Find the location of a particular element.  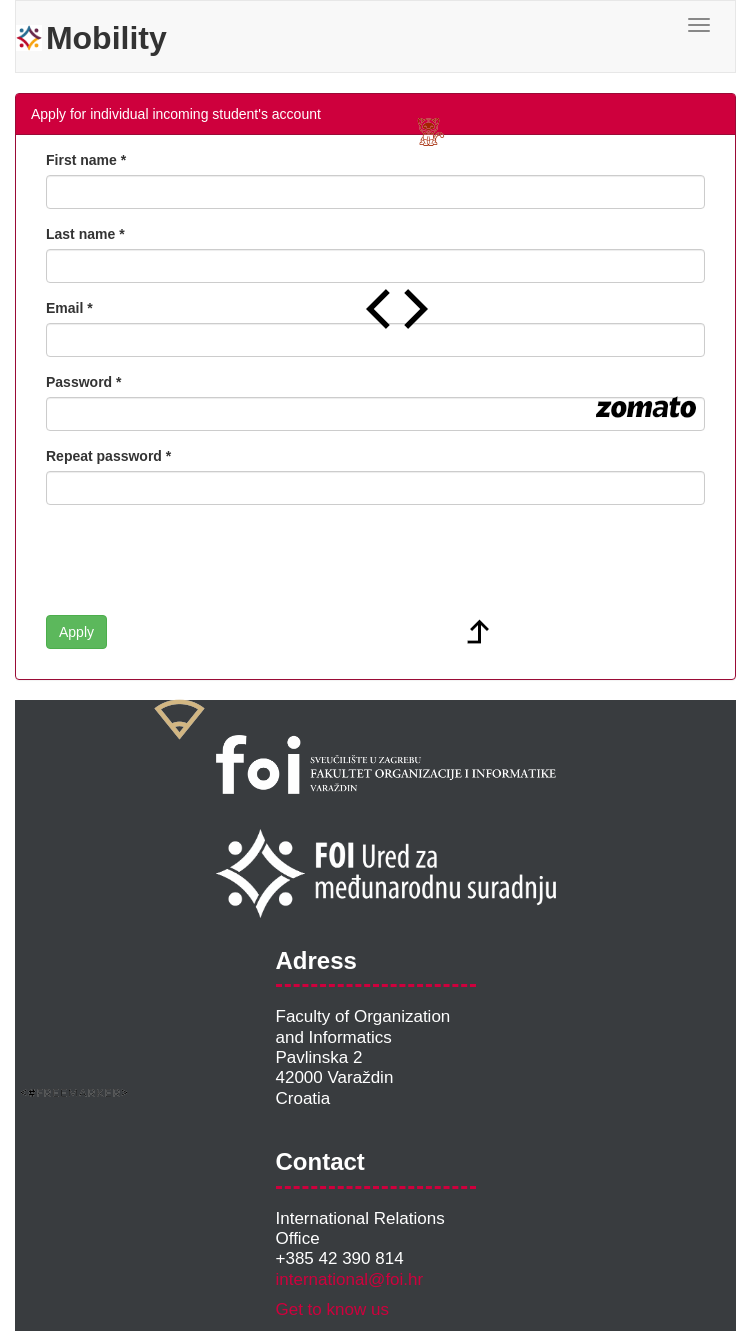

view or edit source code is located at coordinates (397, 309).